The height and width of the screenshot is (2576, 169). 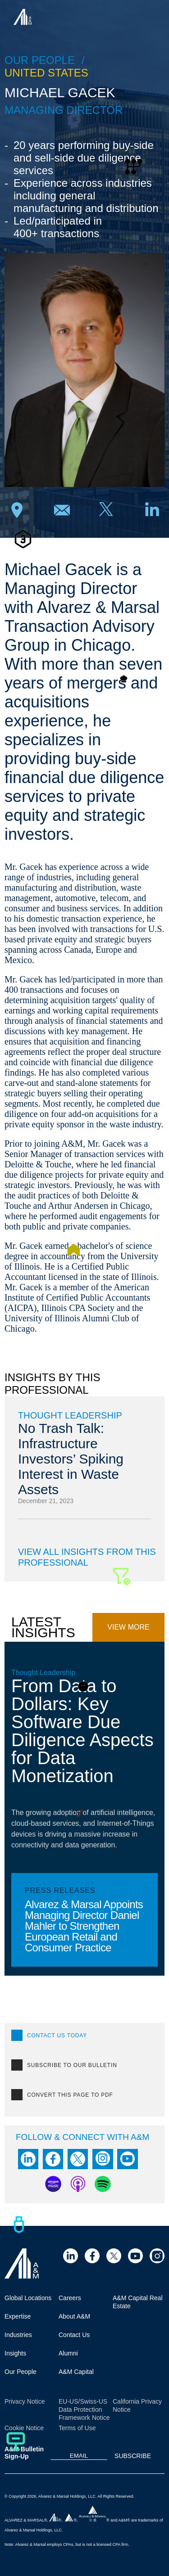 What do you see at coordinates (83, 1686) in the screenshot?
I see `indicates neutral feedback or rating` at bounding box center [83, 1686].